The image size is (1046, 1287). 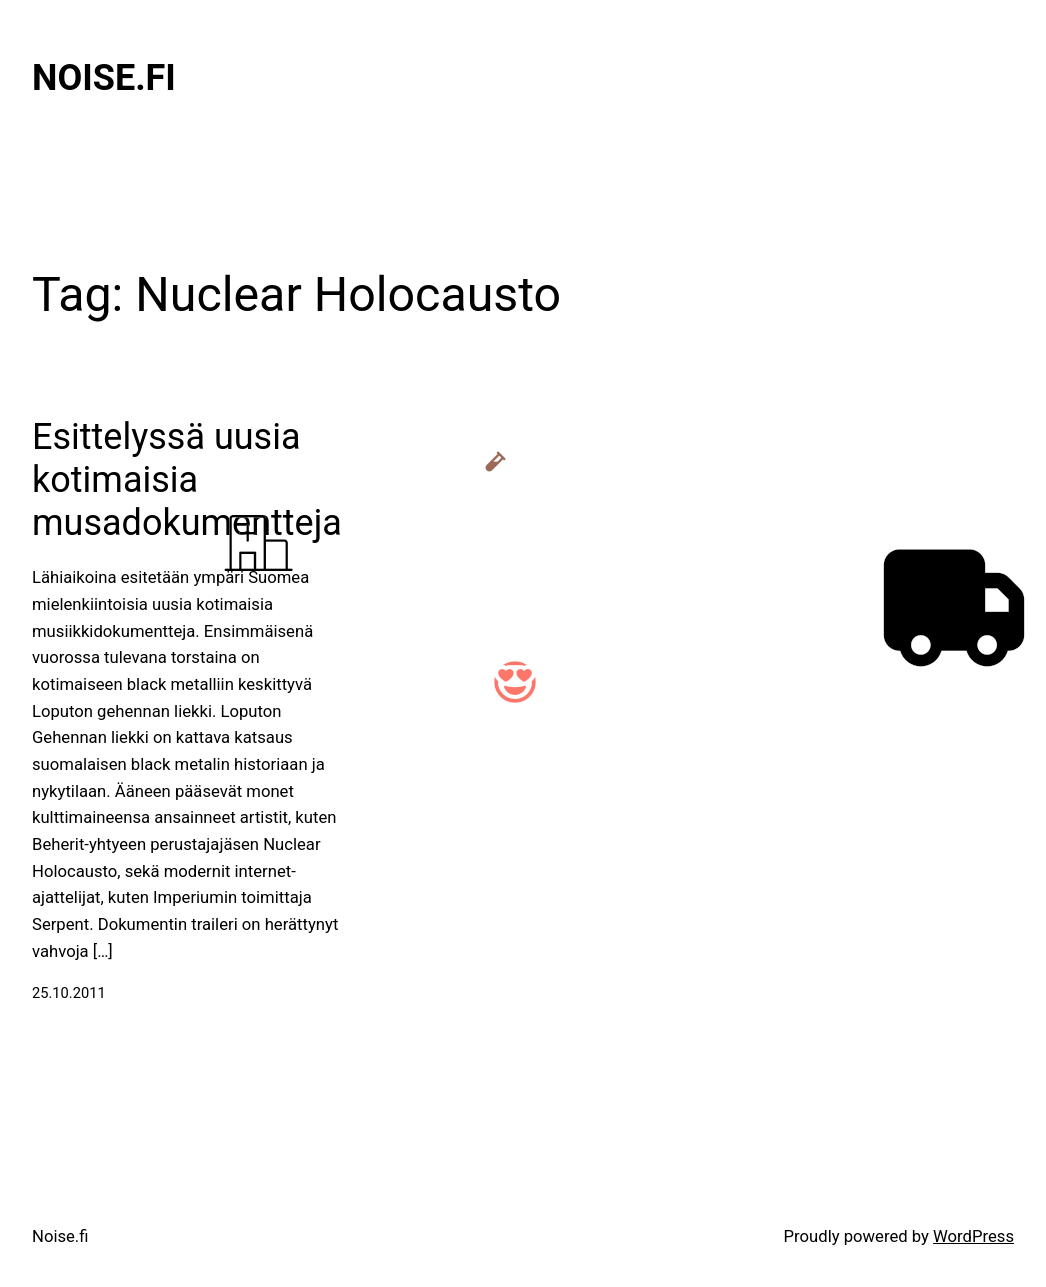 What do you see at coordinates (515, 682) in the screenshot?
I see `react with love or adoration` at bounding box center [515, 682].